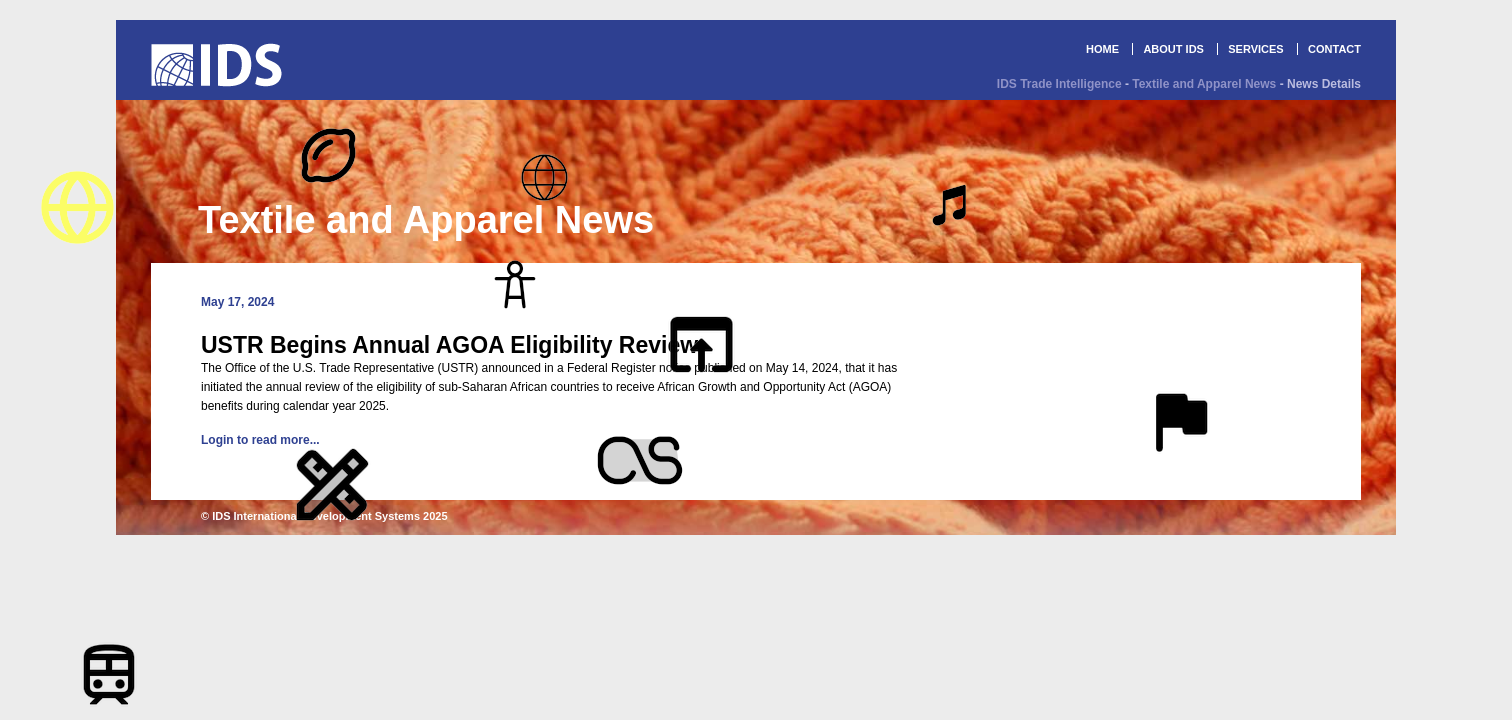  I want to click on connect to Last.fm account, so click(640, 459).